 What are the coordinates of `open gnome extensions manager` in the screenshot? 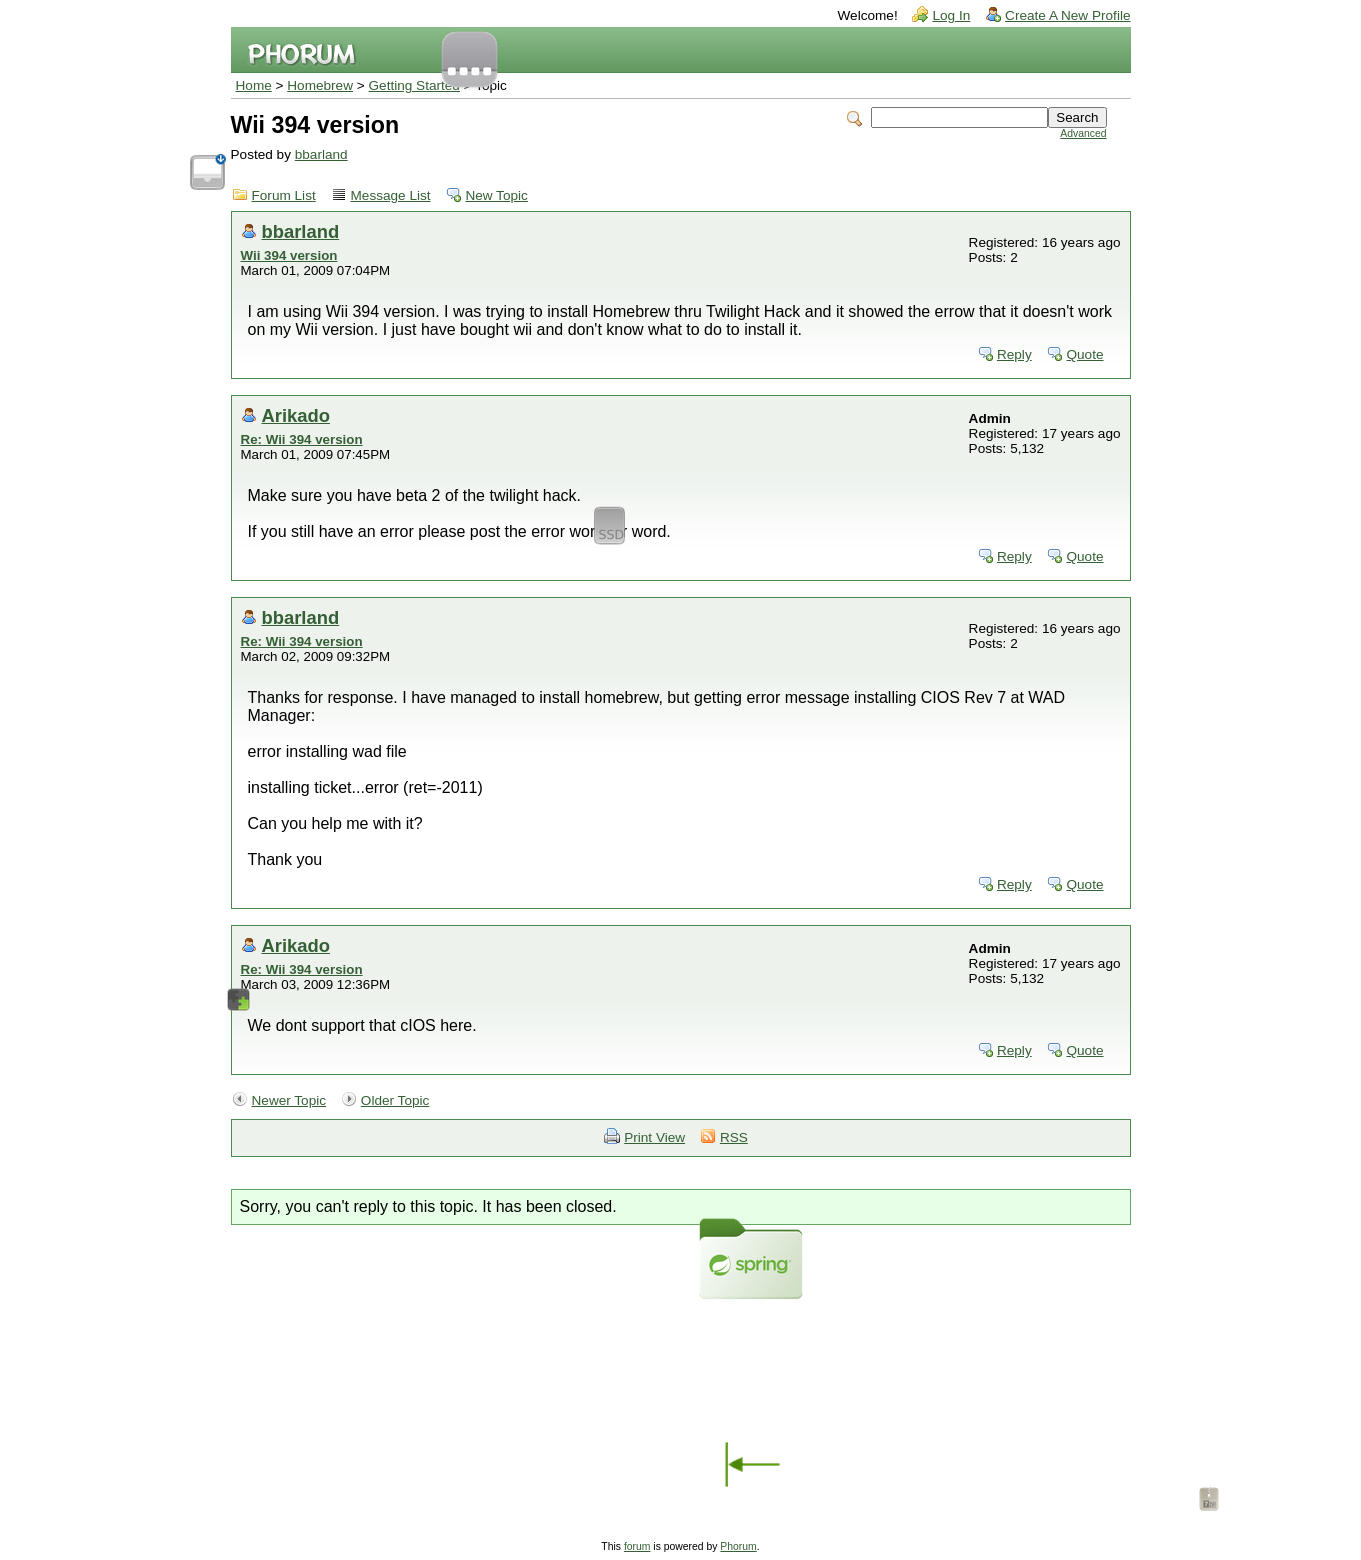 It's located at (238, 999).